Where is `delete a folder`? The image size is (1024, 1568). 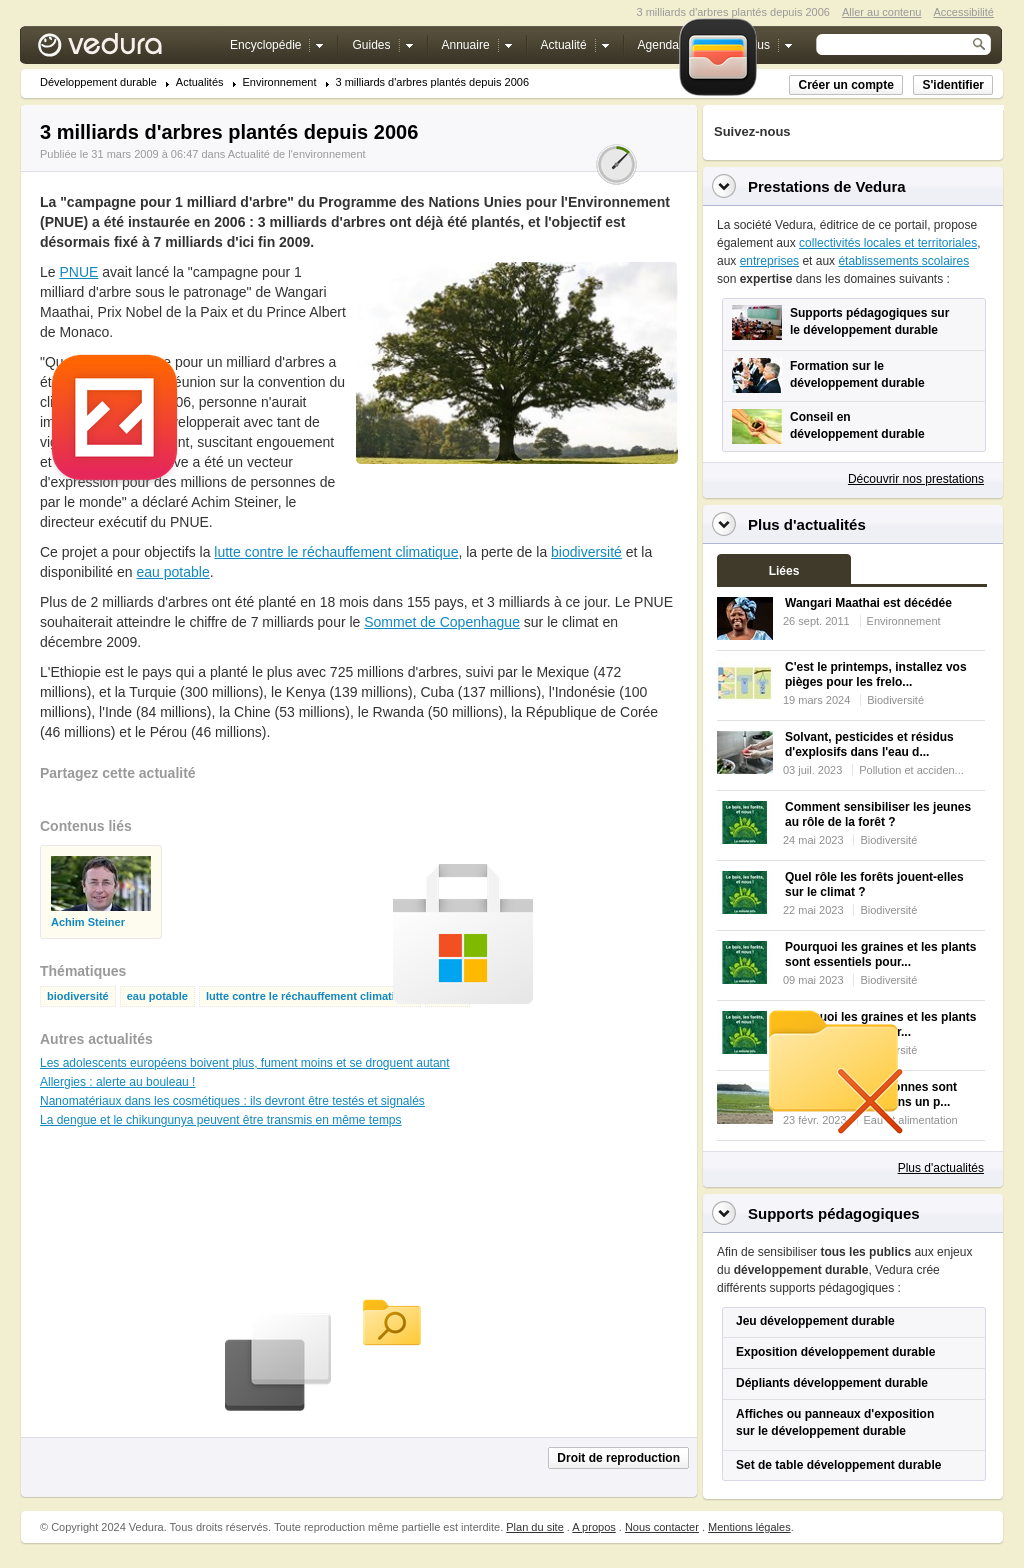 delete a folder is located at coordinates (833, 1064).